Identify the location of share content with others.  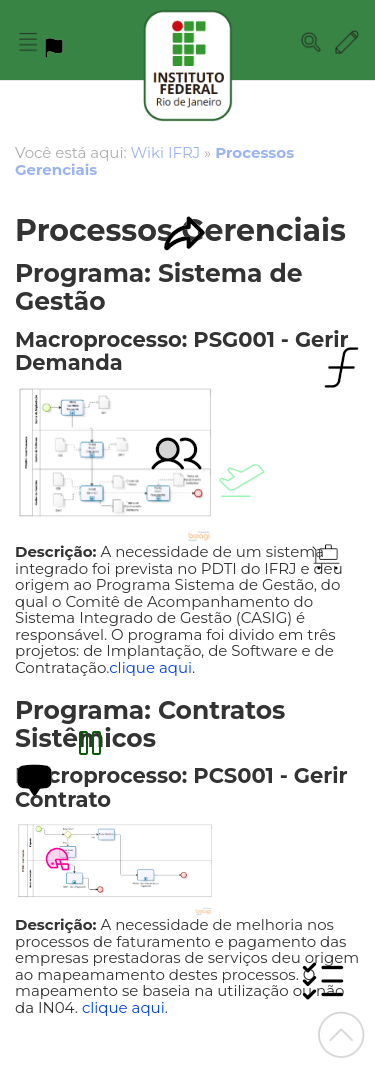
(184, 235).